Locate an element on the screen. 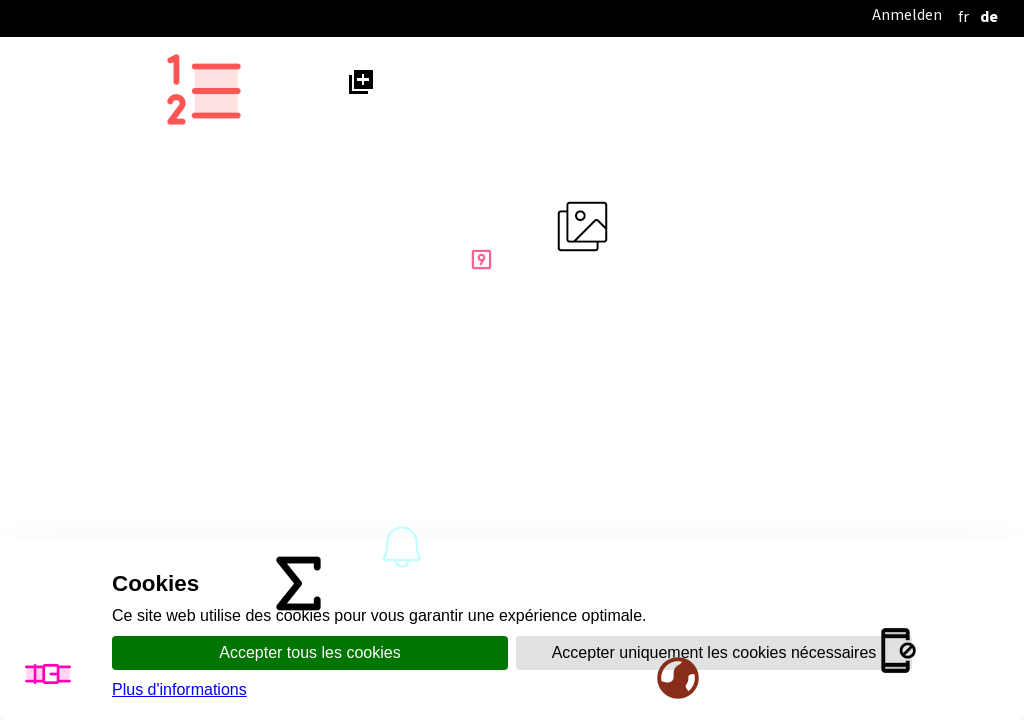 The height and width of the screenshot is (720, 1024). select the number nine is located at coordinates (481, 259).